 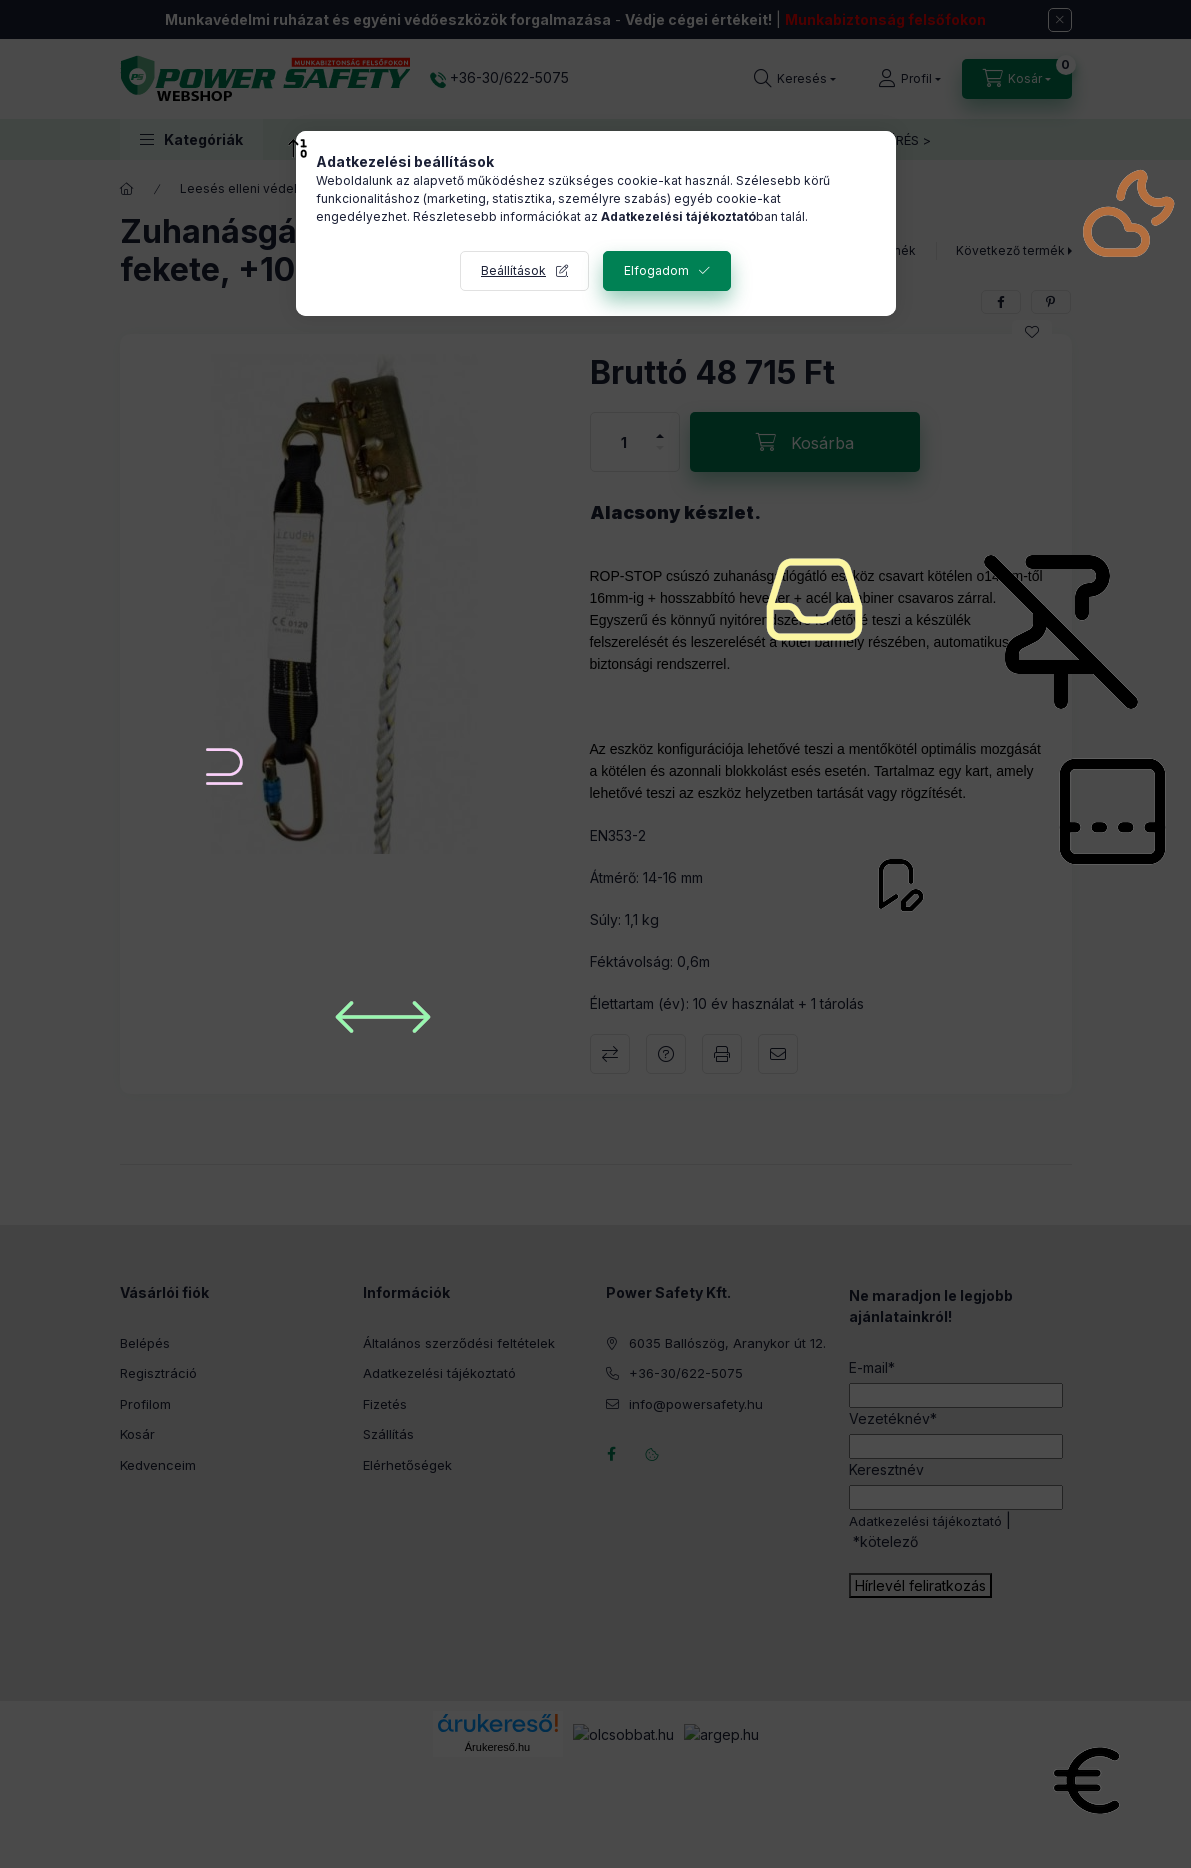 What do you see at coordinates (1112, 811) in the screenshot?
I see `toggle bottom panel visibility` at bounding box center [1112, 811].